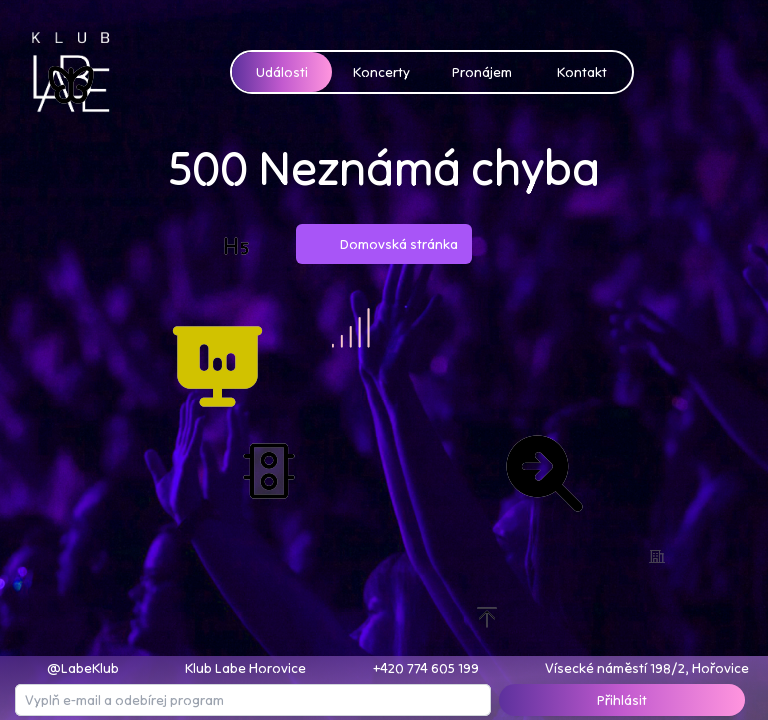  Describe the element at coordinates (236, 246) in the screenshot. I see `format text as heading level 5` at that location.